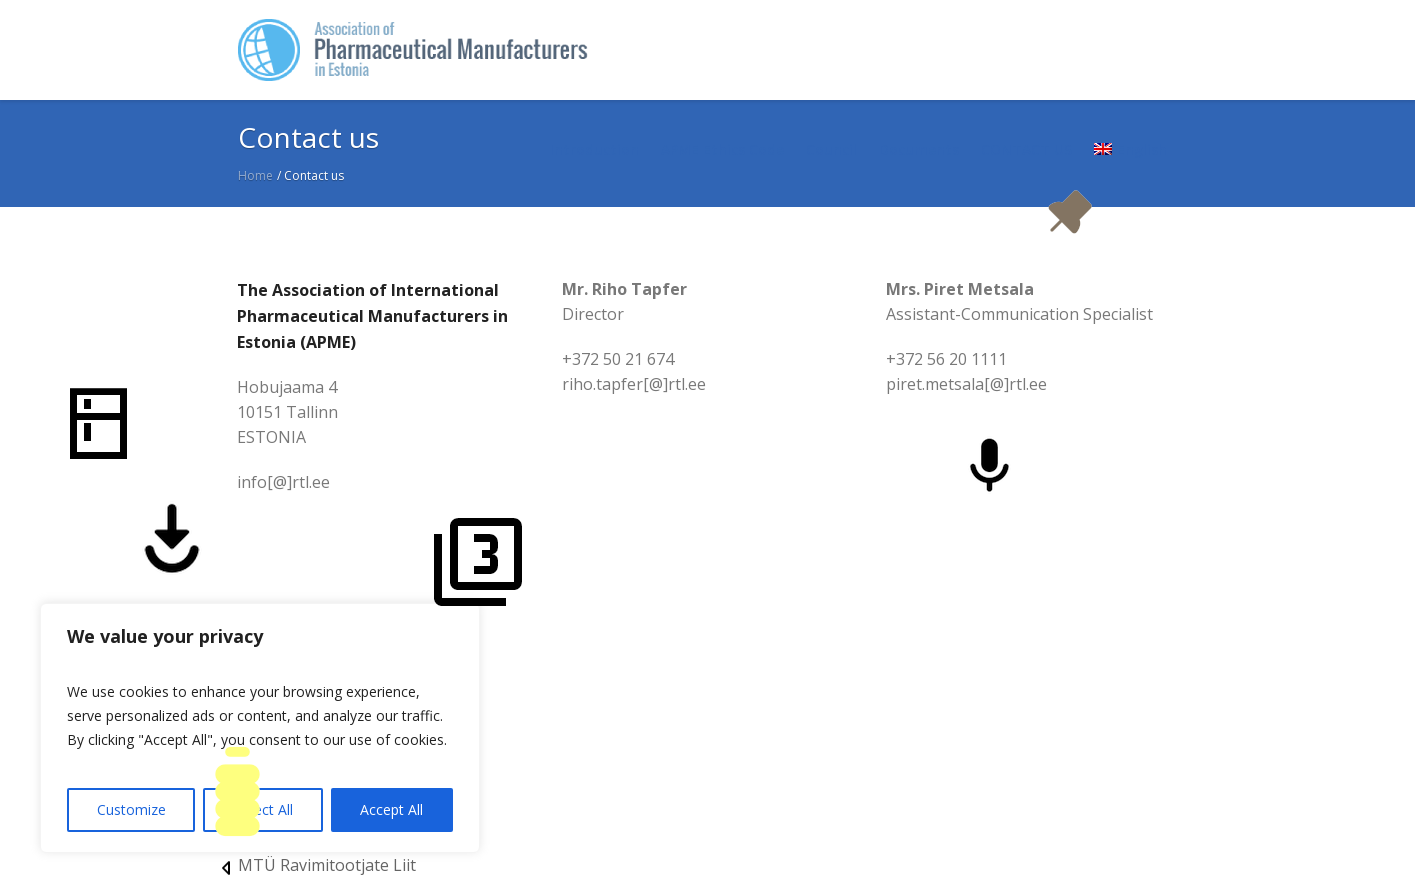 The height and width of the screenshot is (893, 1415). Describe the element at coordinates (989, 466) in the screenshot. I see `tap to start voice recording` at that location.